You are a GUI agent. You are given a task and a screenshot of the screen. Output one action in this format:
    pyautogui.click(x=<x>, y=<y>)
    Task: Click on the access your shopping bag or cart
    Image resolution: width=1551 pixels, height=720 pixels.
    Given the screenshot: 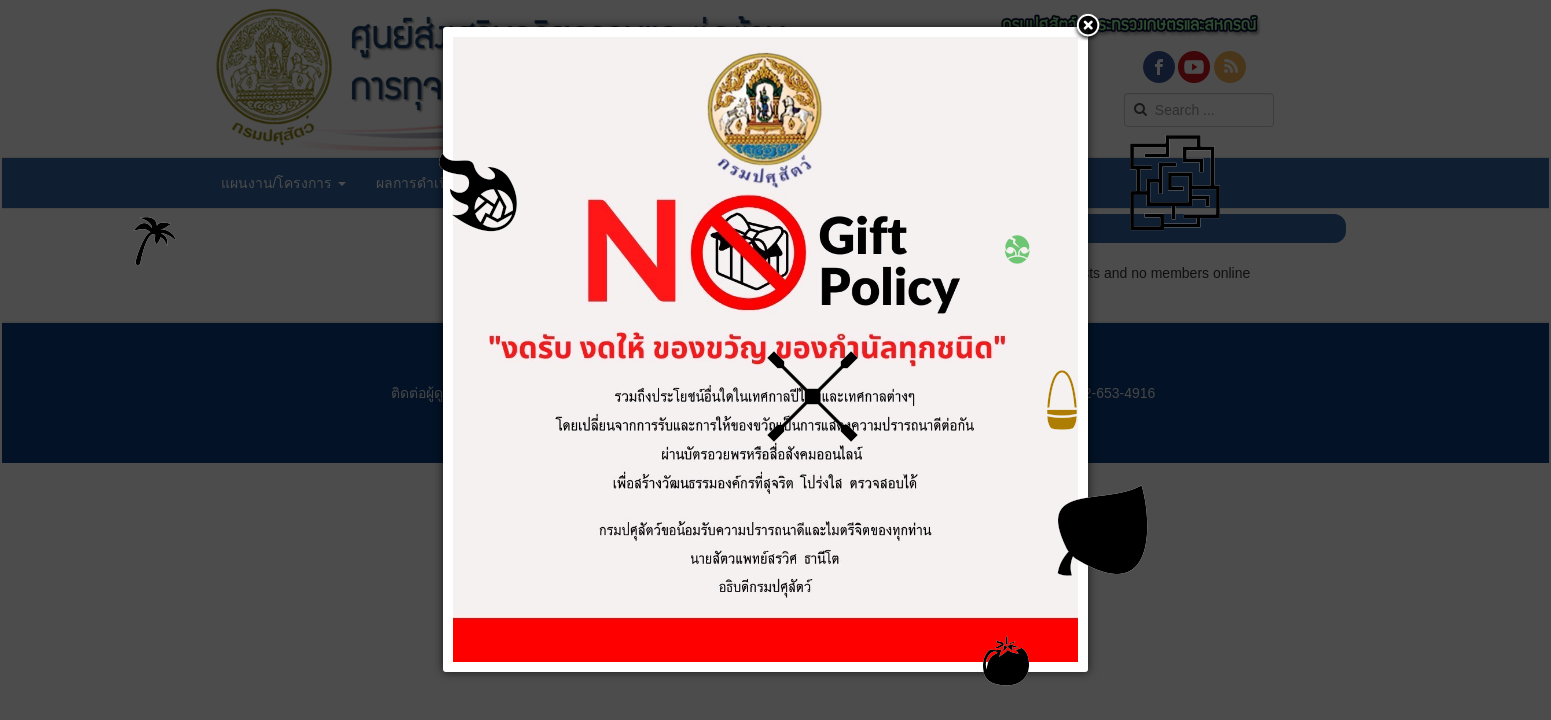 What is the action you would take?
    pyautogui.click(x=1062, y=400)
    